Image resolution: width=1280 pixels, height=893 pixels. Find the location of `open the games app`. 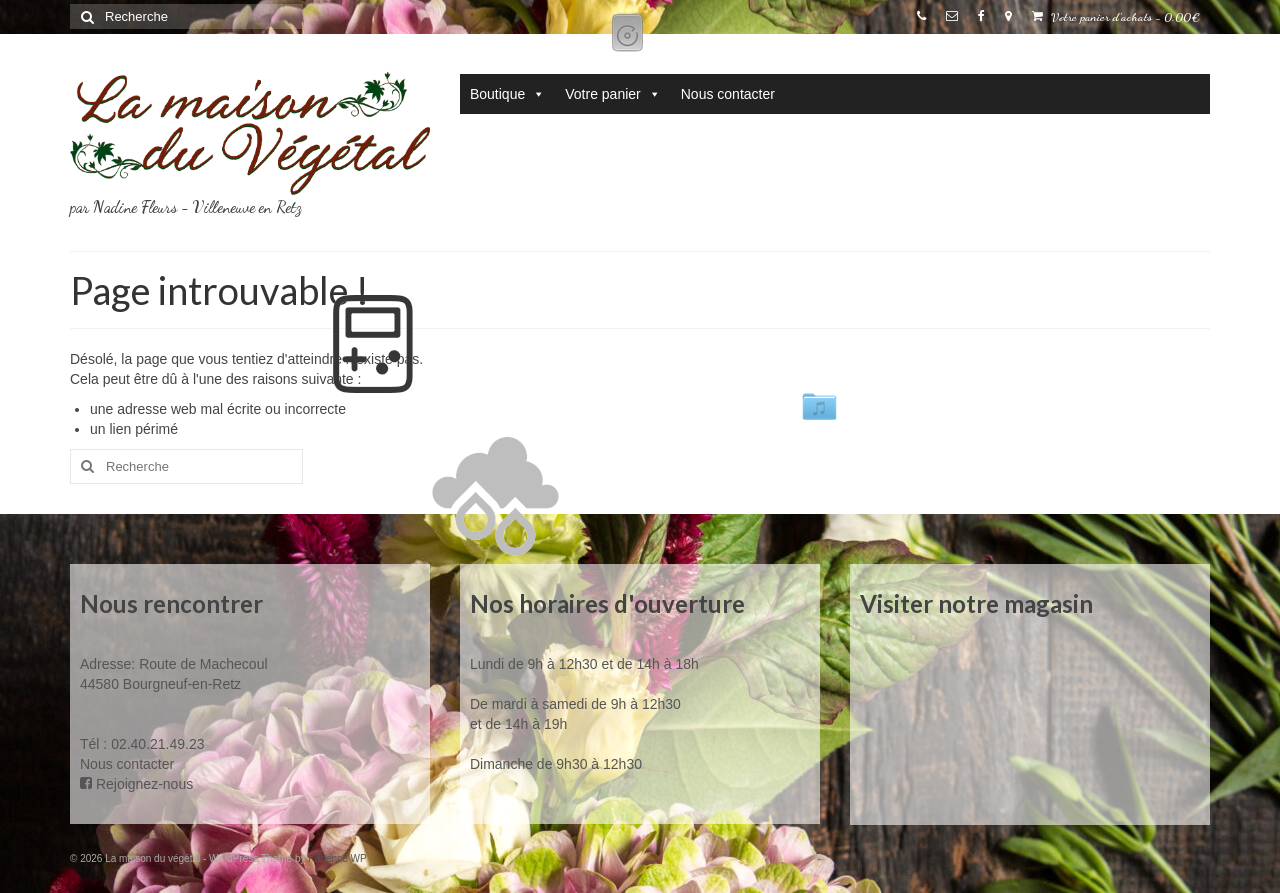

open the games app is located at coordinates (376, 344).